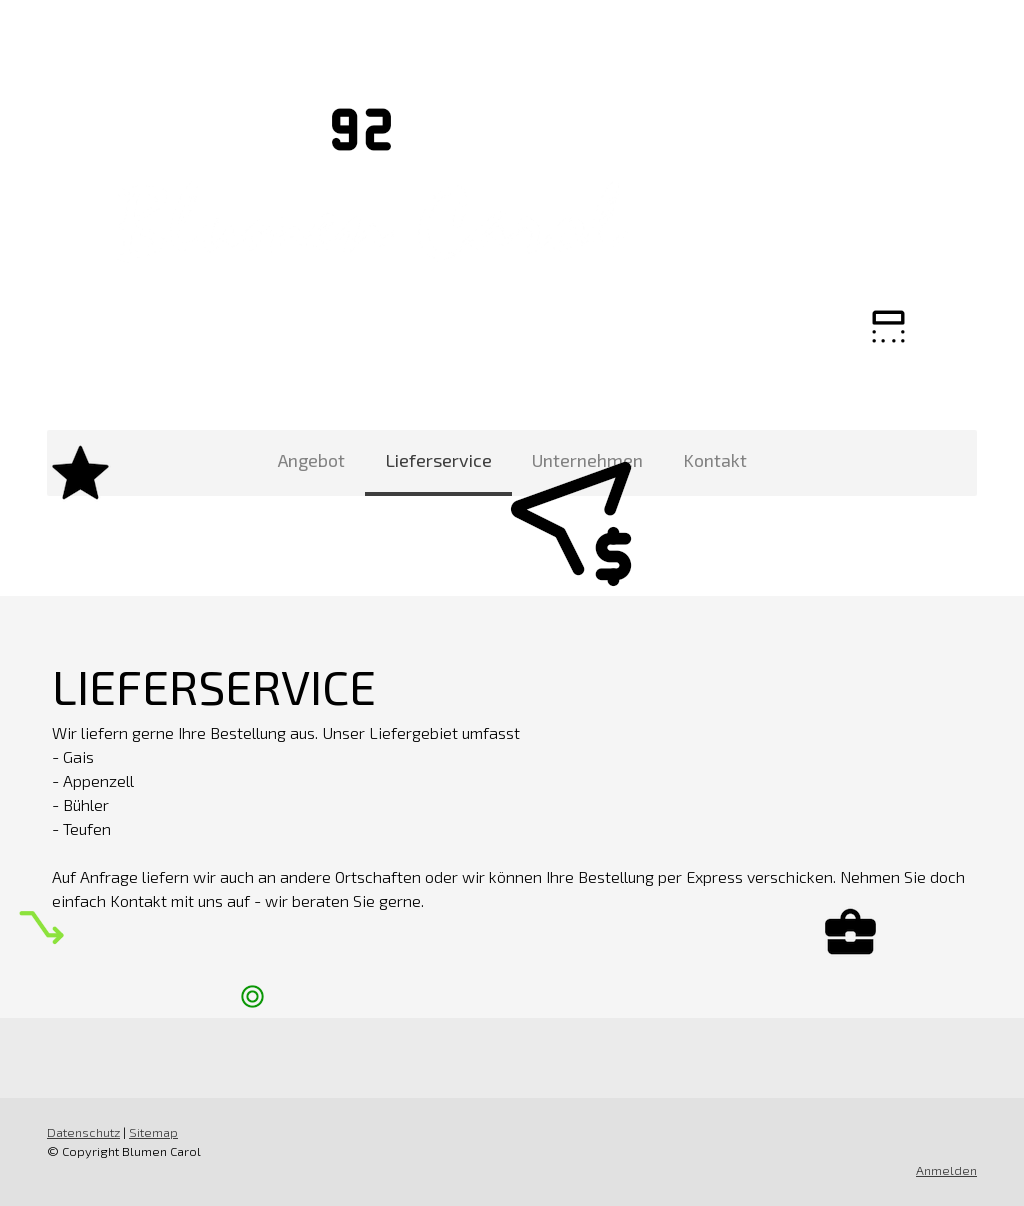  I want to click on displays the number 92 as a badge or counter, so click(361, 129).